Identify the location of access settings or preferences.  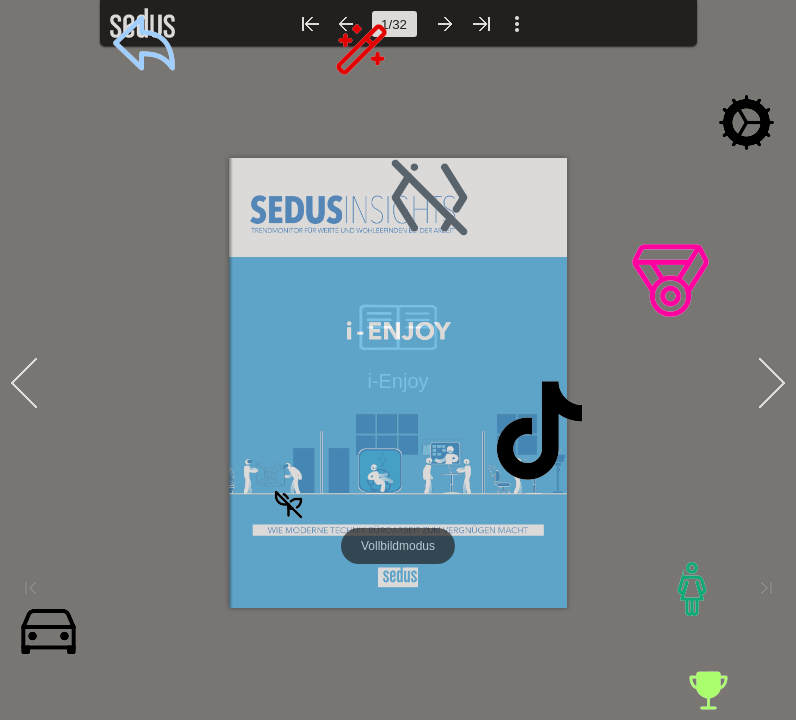
(746, 122).